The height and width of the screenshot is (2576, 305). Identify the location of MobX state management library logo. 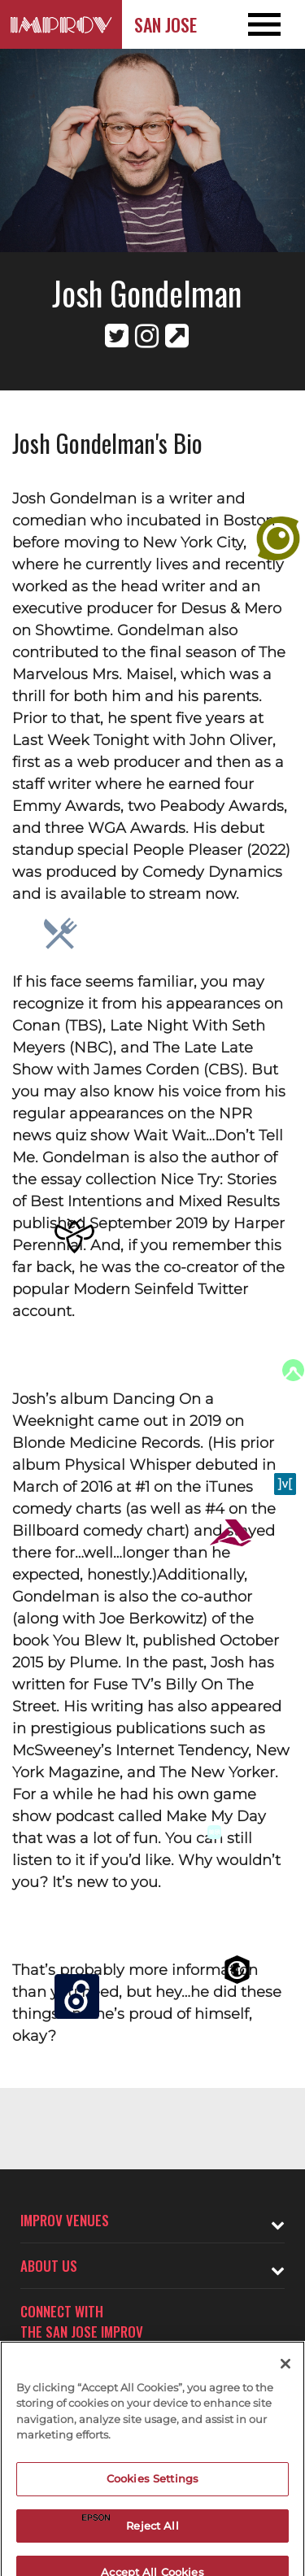
(285, 1484).